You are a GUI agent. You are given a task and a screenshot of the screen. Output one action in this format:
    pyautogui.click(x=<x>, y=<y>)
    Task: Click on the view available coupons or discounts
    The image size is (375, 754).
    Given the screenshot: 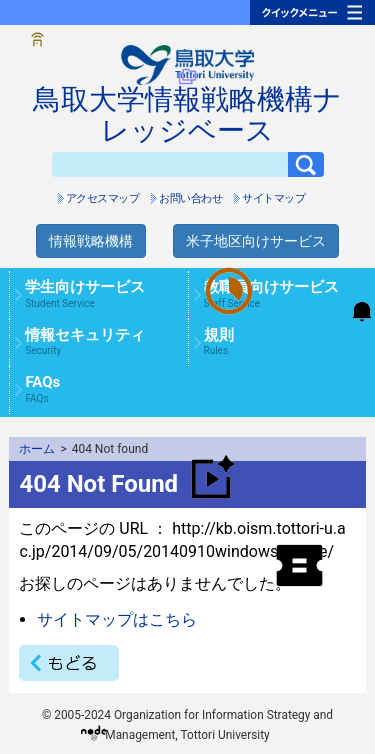 What is the action you would take?
    pyautogui.click(x=299, y=565)
    